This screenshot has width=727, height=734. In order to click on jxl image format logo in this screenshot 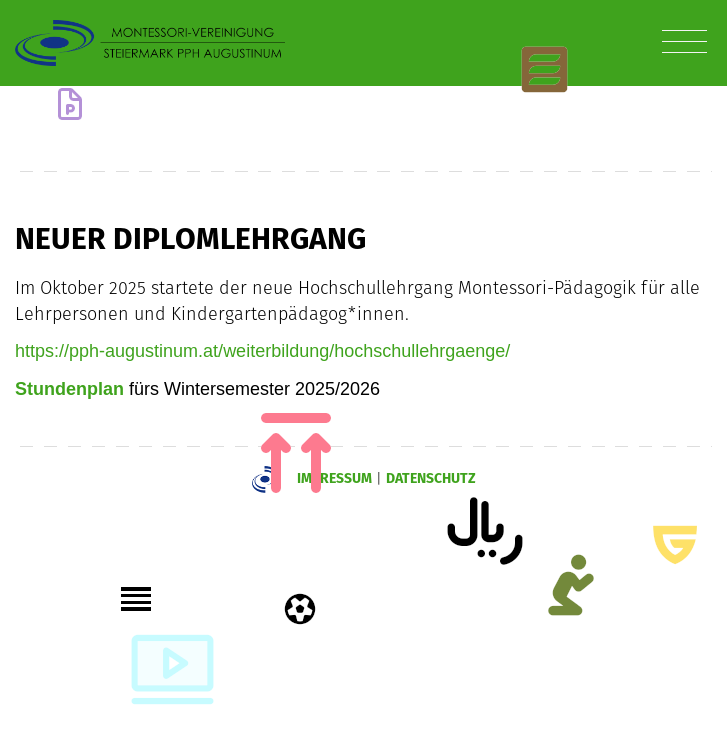, I will do `click(544, 69)`.